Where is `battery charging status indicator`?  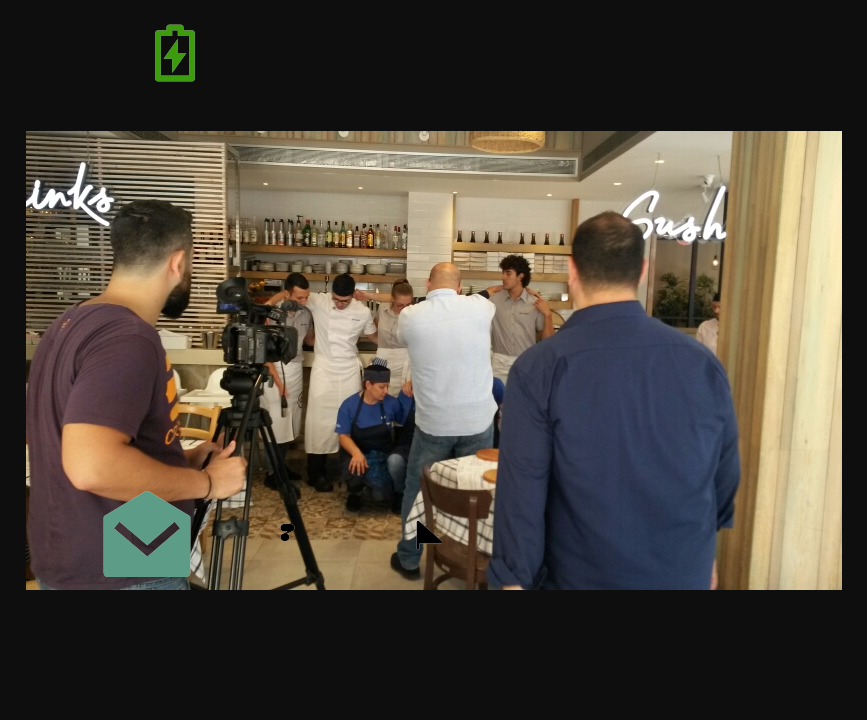 battery charging status indicator is located at coordinates (175, 53).